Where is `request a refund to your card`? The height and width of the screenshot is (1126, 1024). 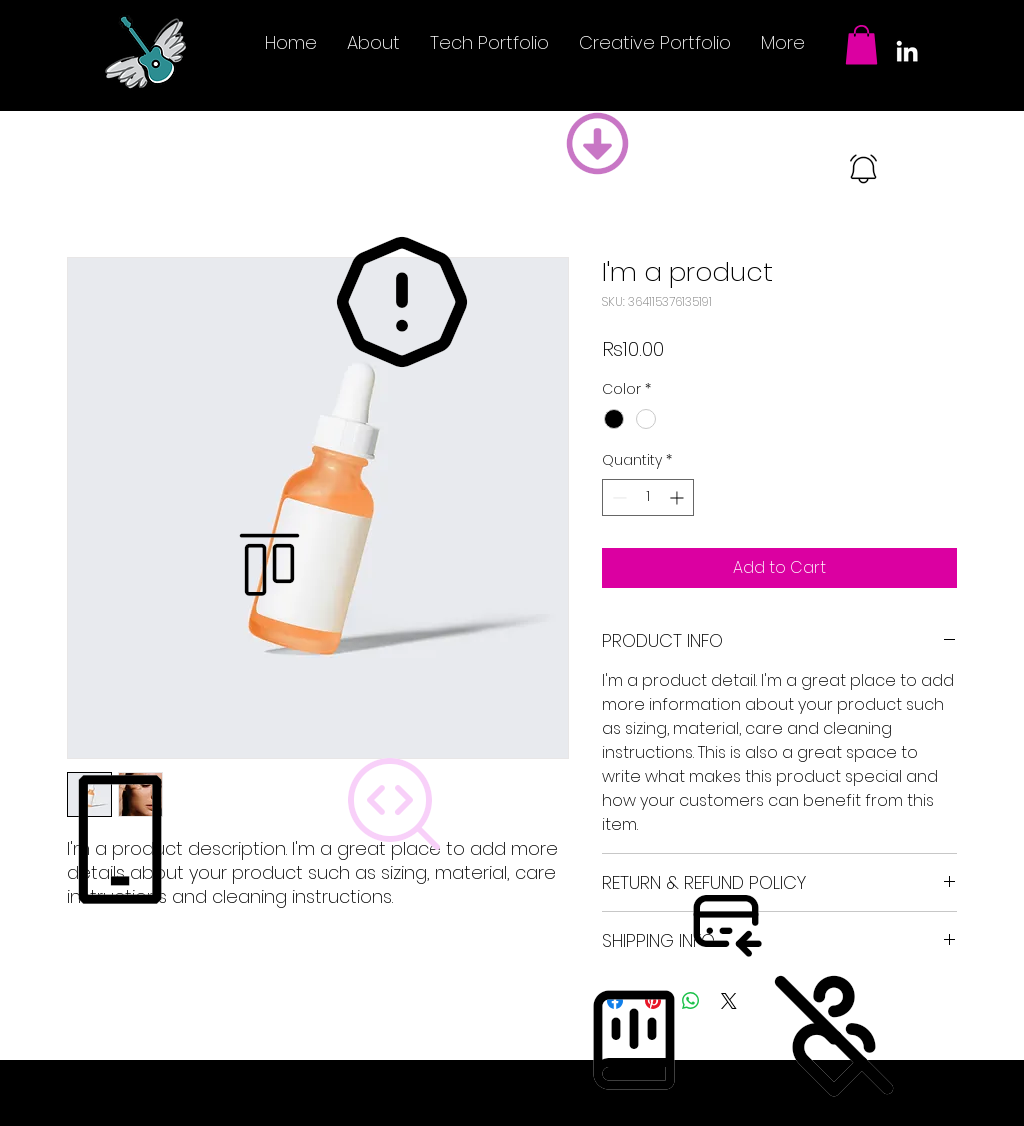
request a refund to your card is located at coordinates (726, 921).